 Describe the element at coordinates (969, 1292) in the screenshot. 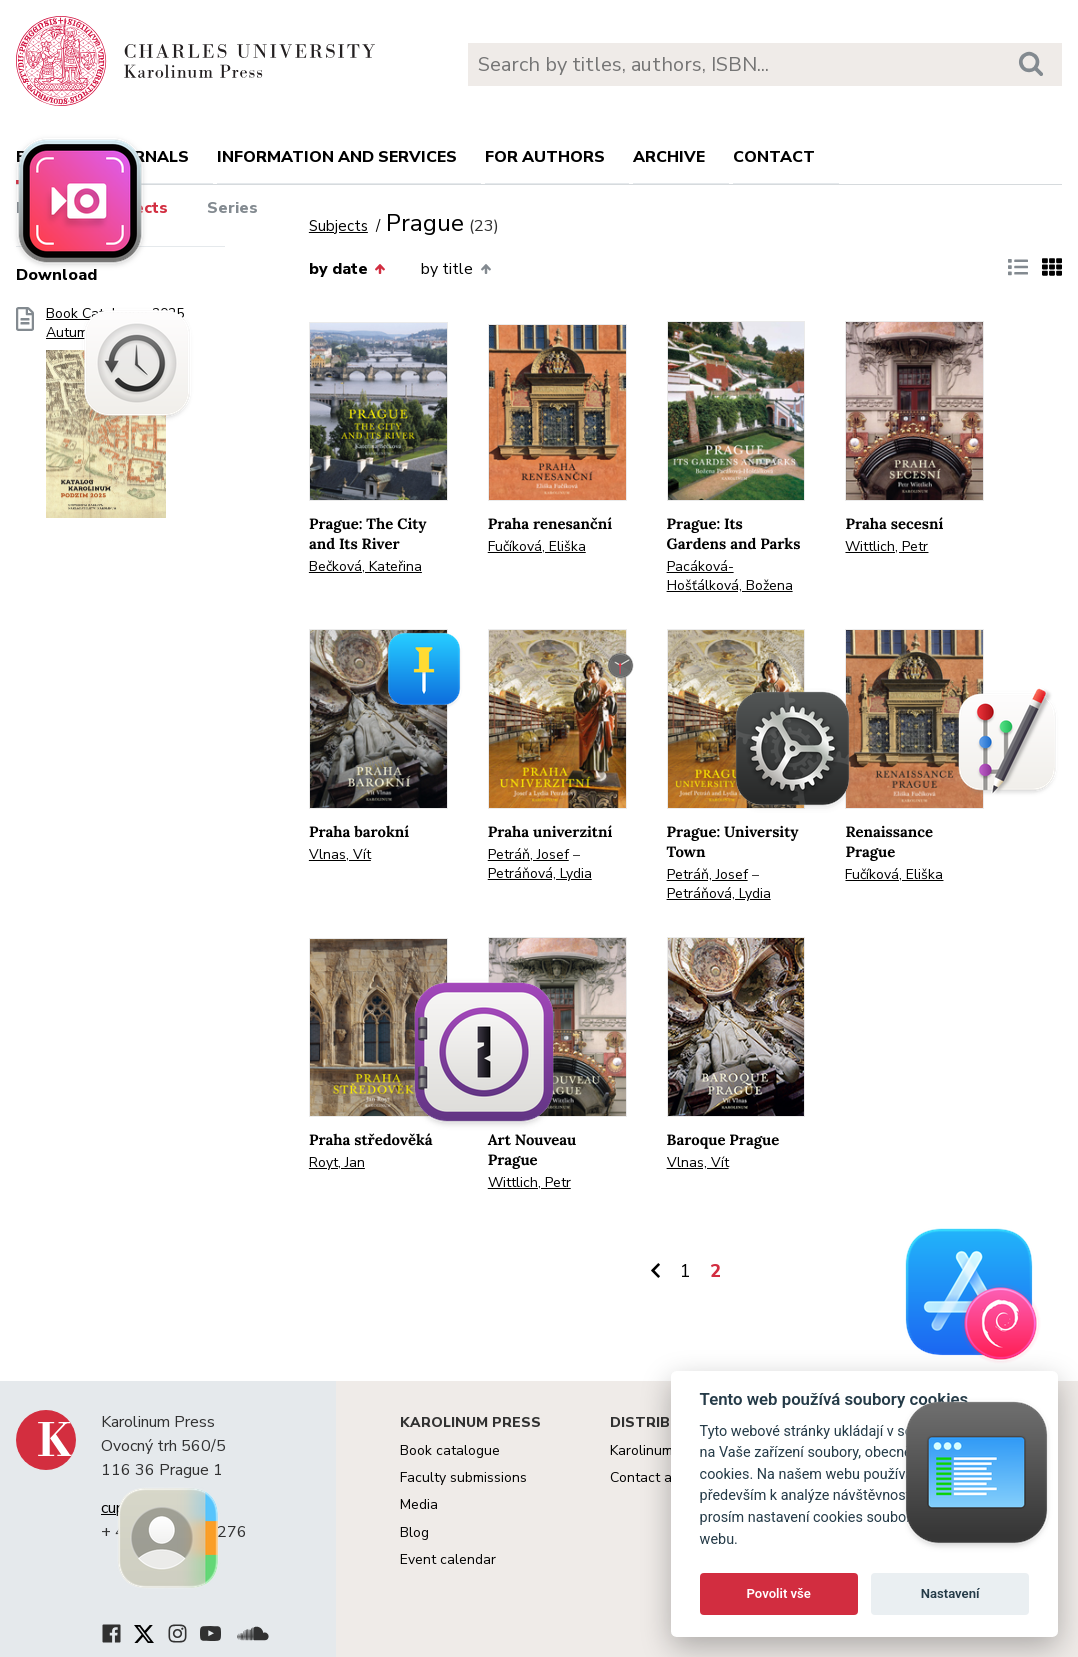

I see `open the debian software center` at that location.